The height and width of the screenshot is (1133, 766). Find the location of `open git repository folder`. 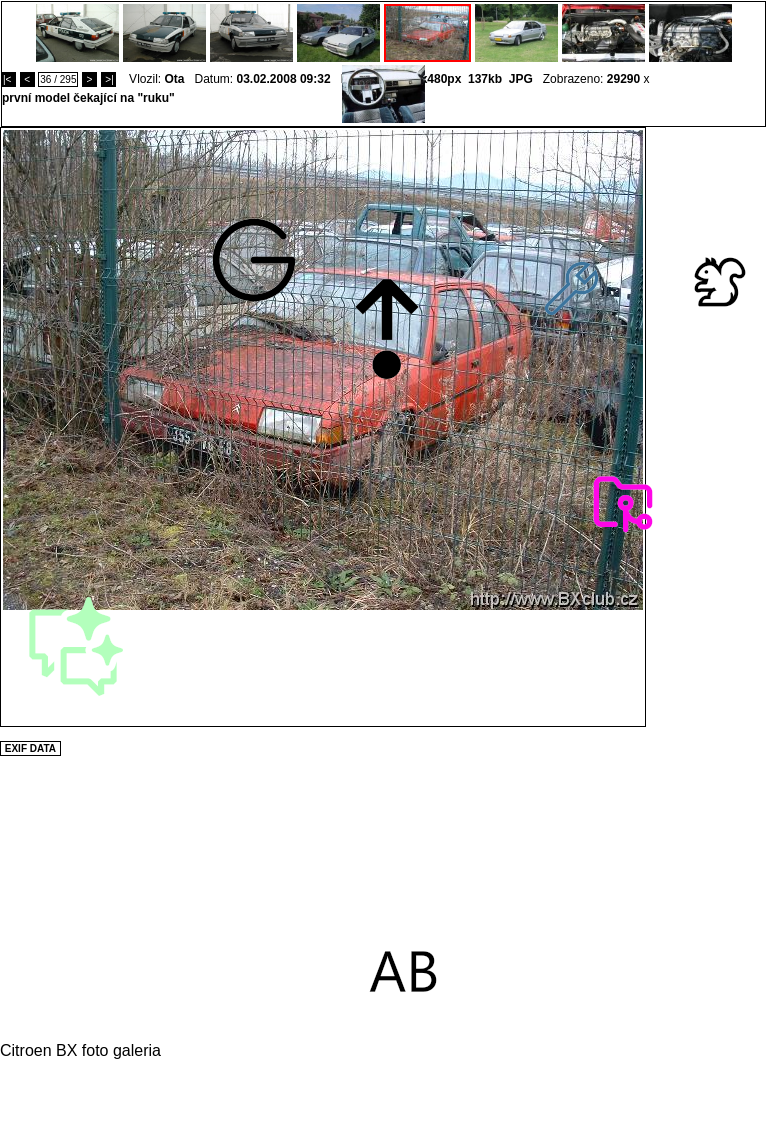

open git repository folder is located at coordinates (623, 503).